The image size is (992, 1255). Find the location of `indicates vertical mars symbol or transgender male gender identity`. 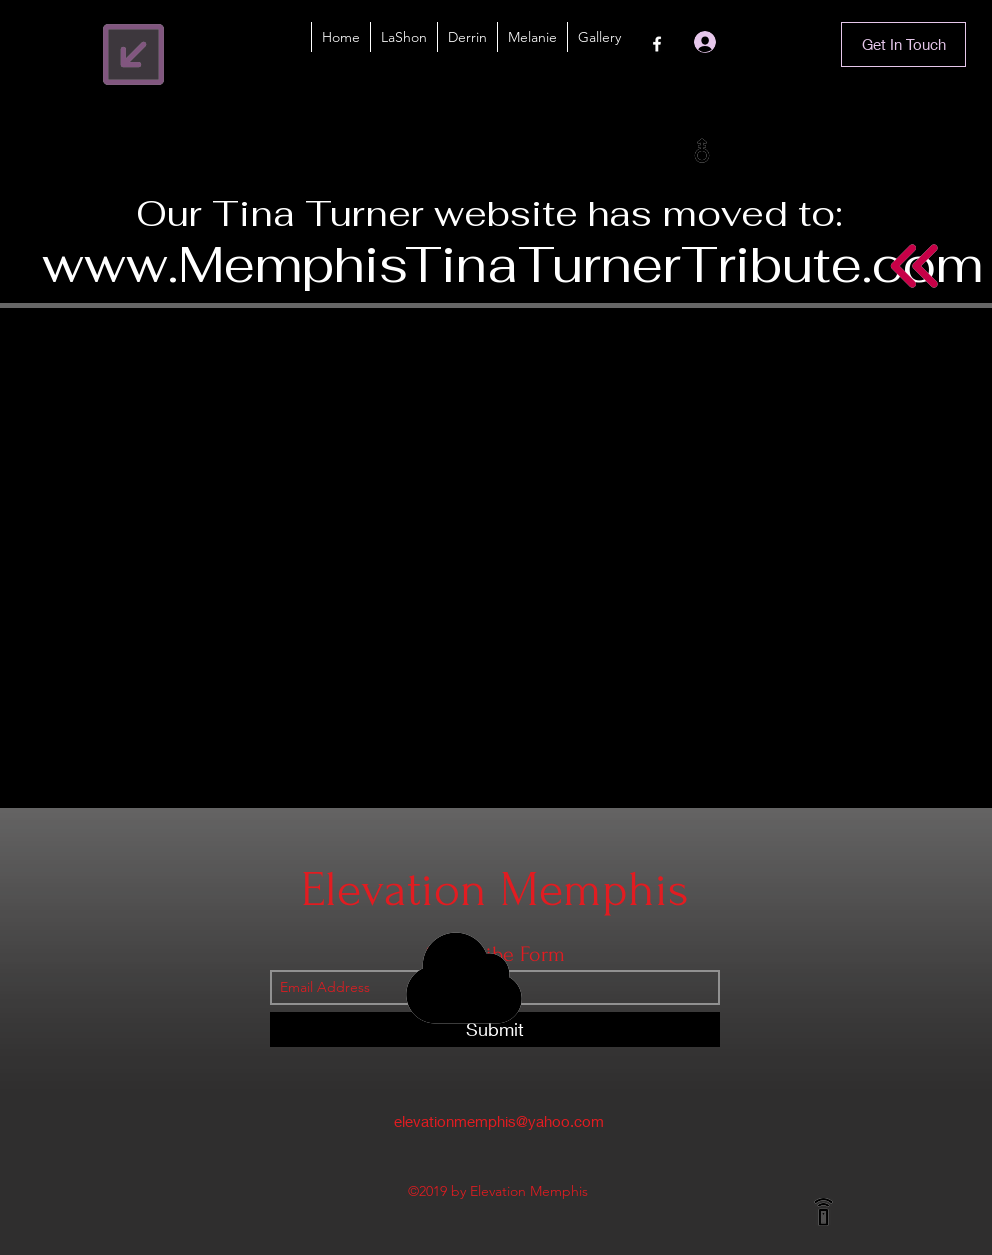

indicates vertical mars symbol or transgender male gender identity is located at coordinates (702, 151).